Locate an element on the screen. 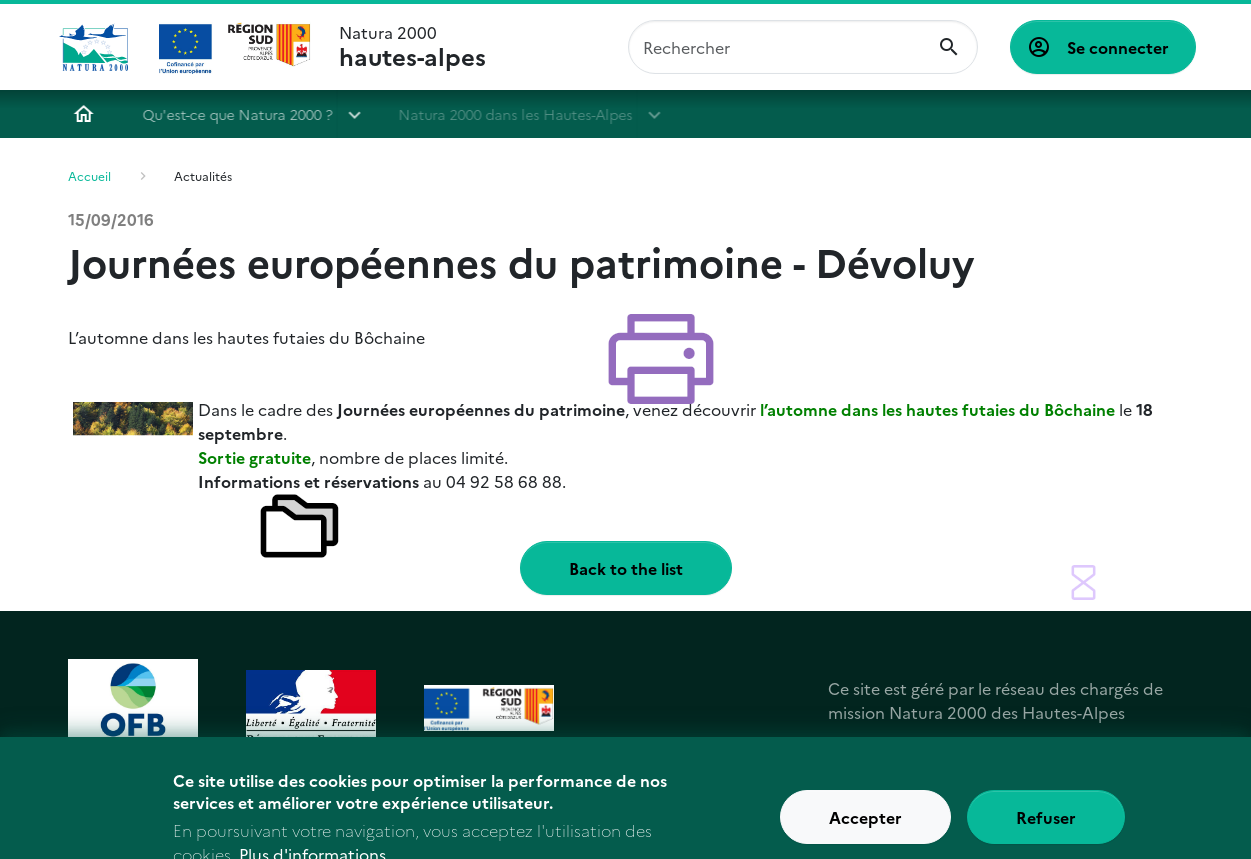 The height and width of the screenshot is (859, 1251). browse multiple folders or directories is located at coordinates (298, 526).